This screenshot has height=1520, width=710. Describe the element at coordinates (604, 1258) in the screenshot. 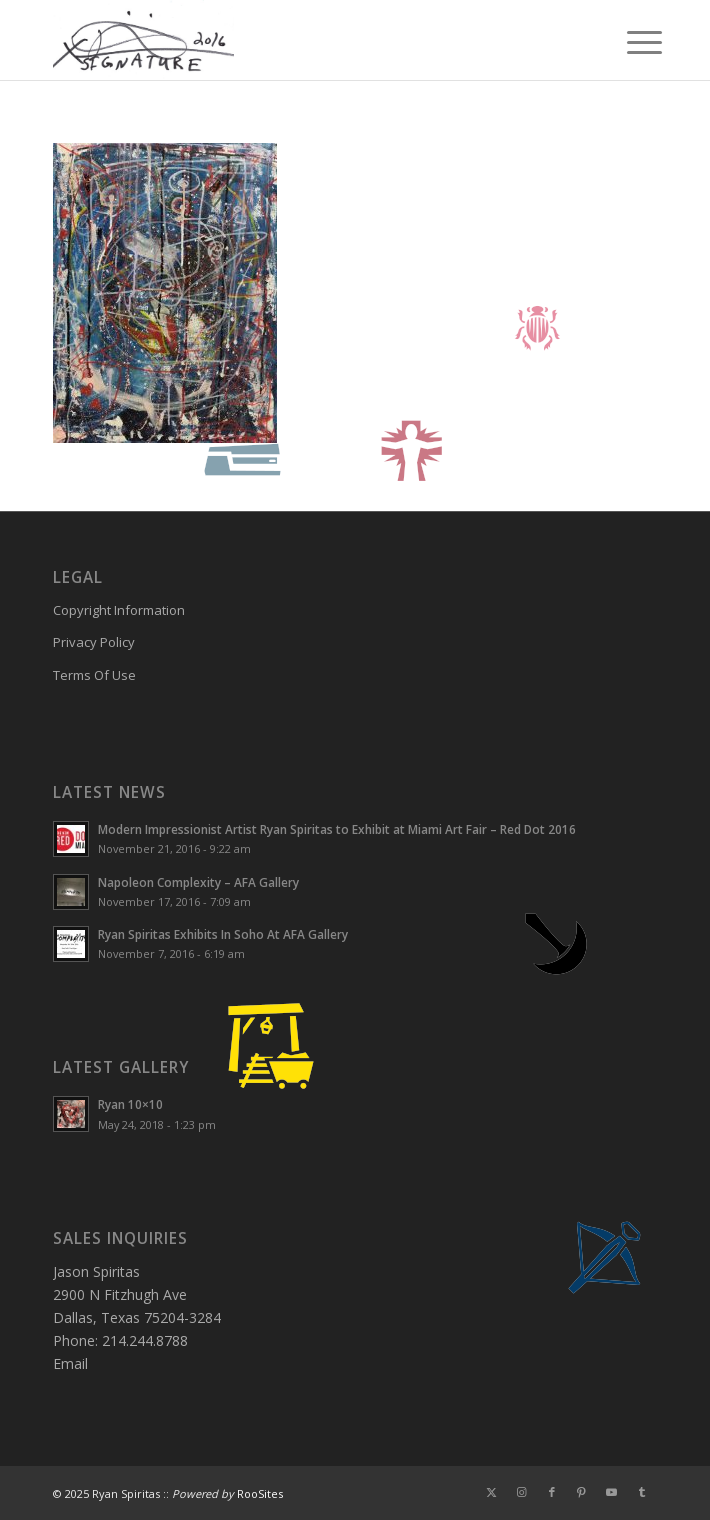

I see `select crossbow weapon in game inventory` at that location.